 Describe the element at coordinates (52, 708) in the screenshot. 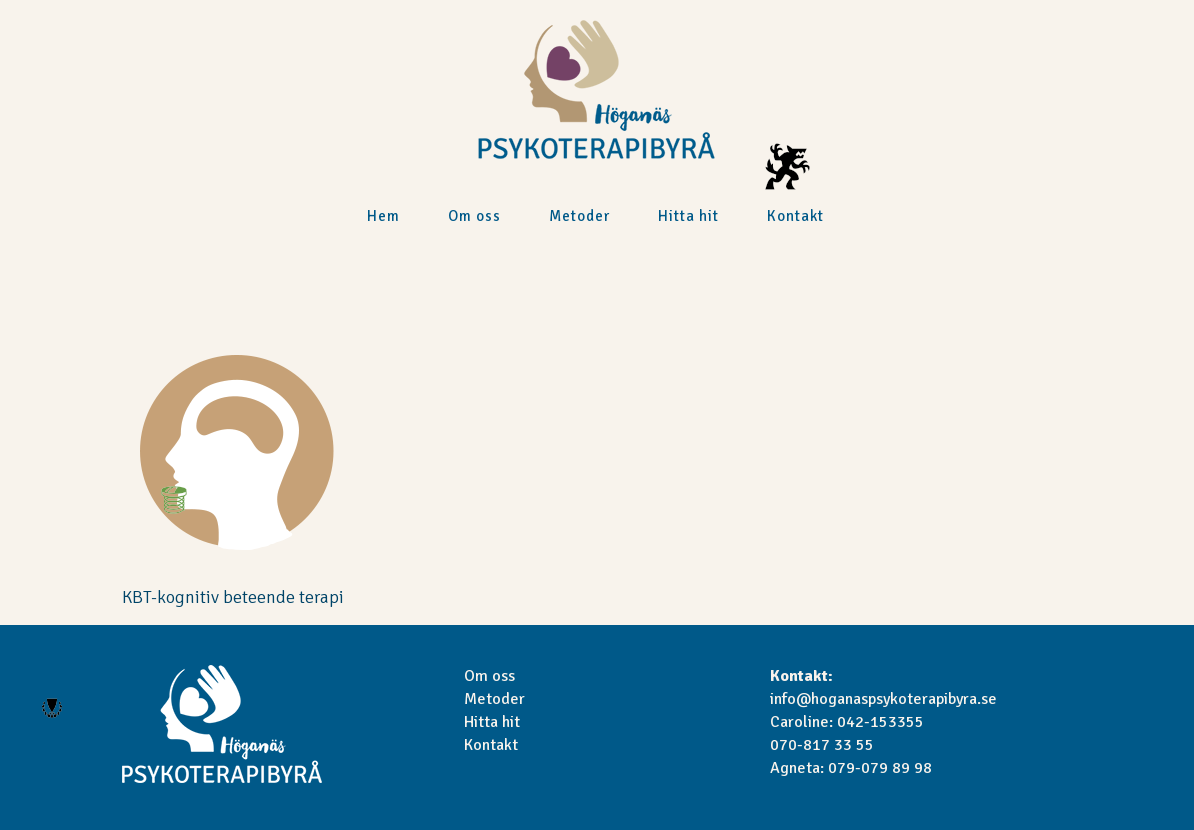

I see `view achievements or awards` at that location.